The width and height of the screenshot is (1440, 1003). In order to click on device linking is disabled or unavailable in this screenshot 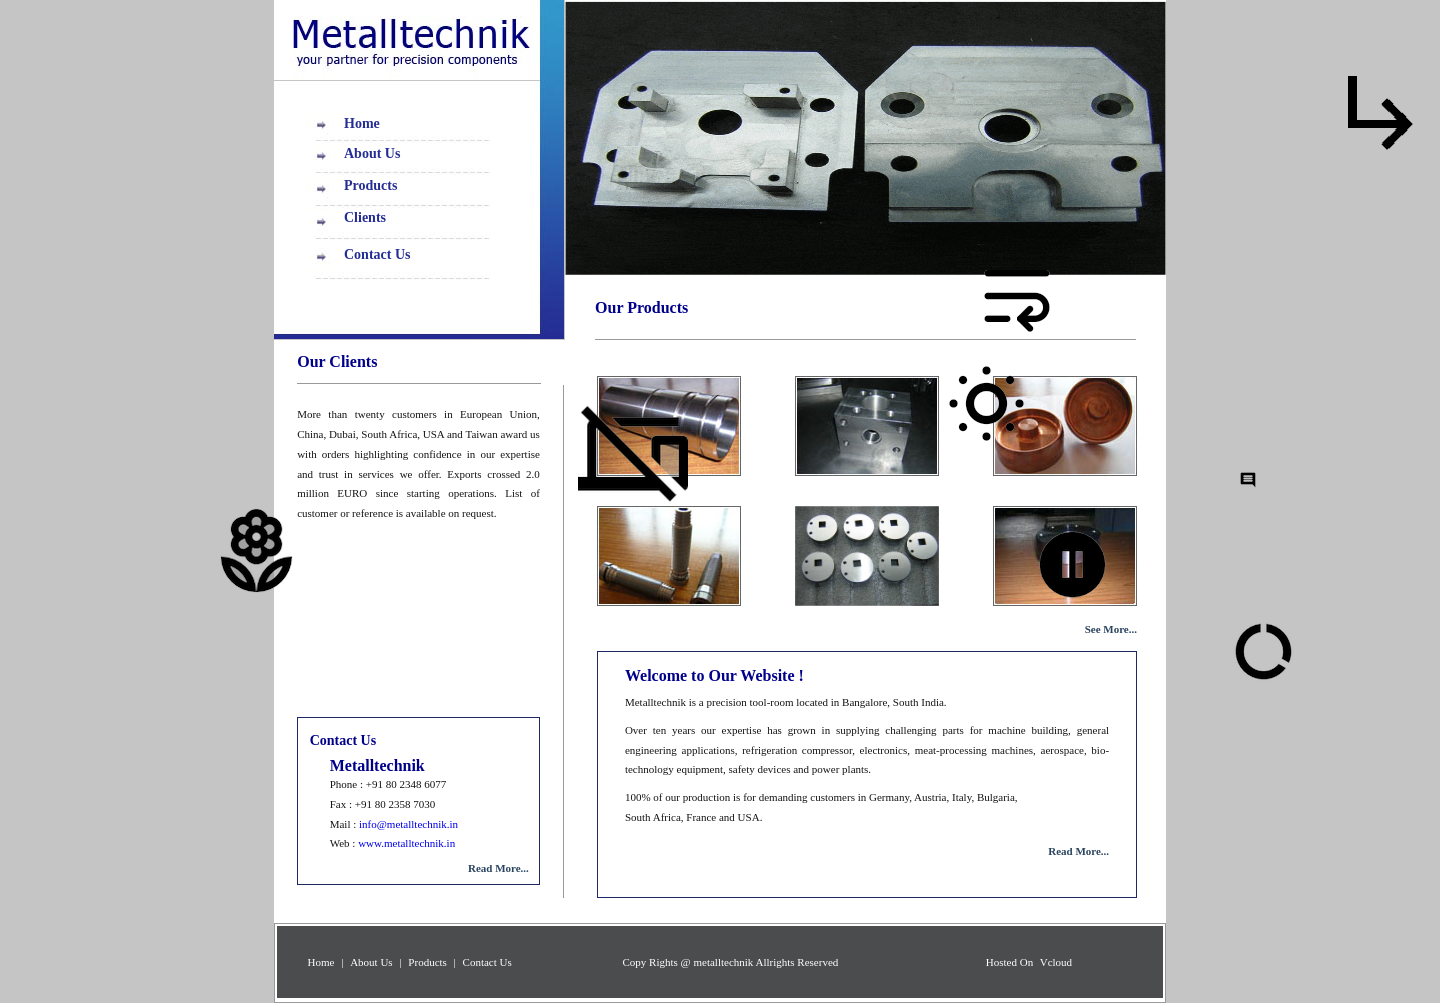, I will do `click(633, 454)`.